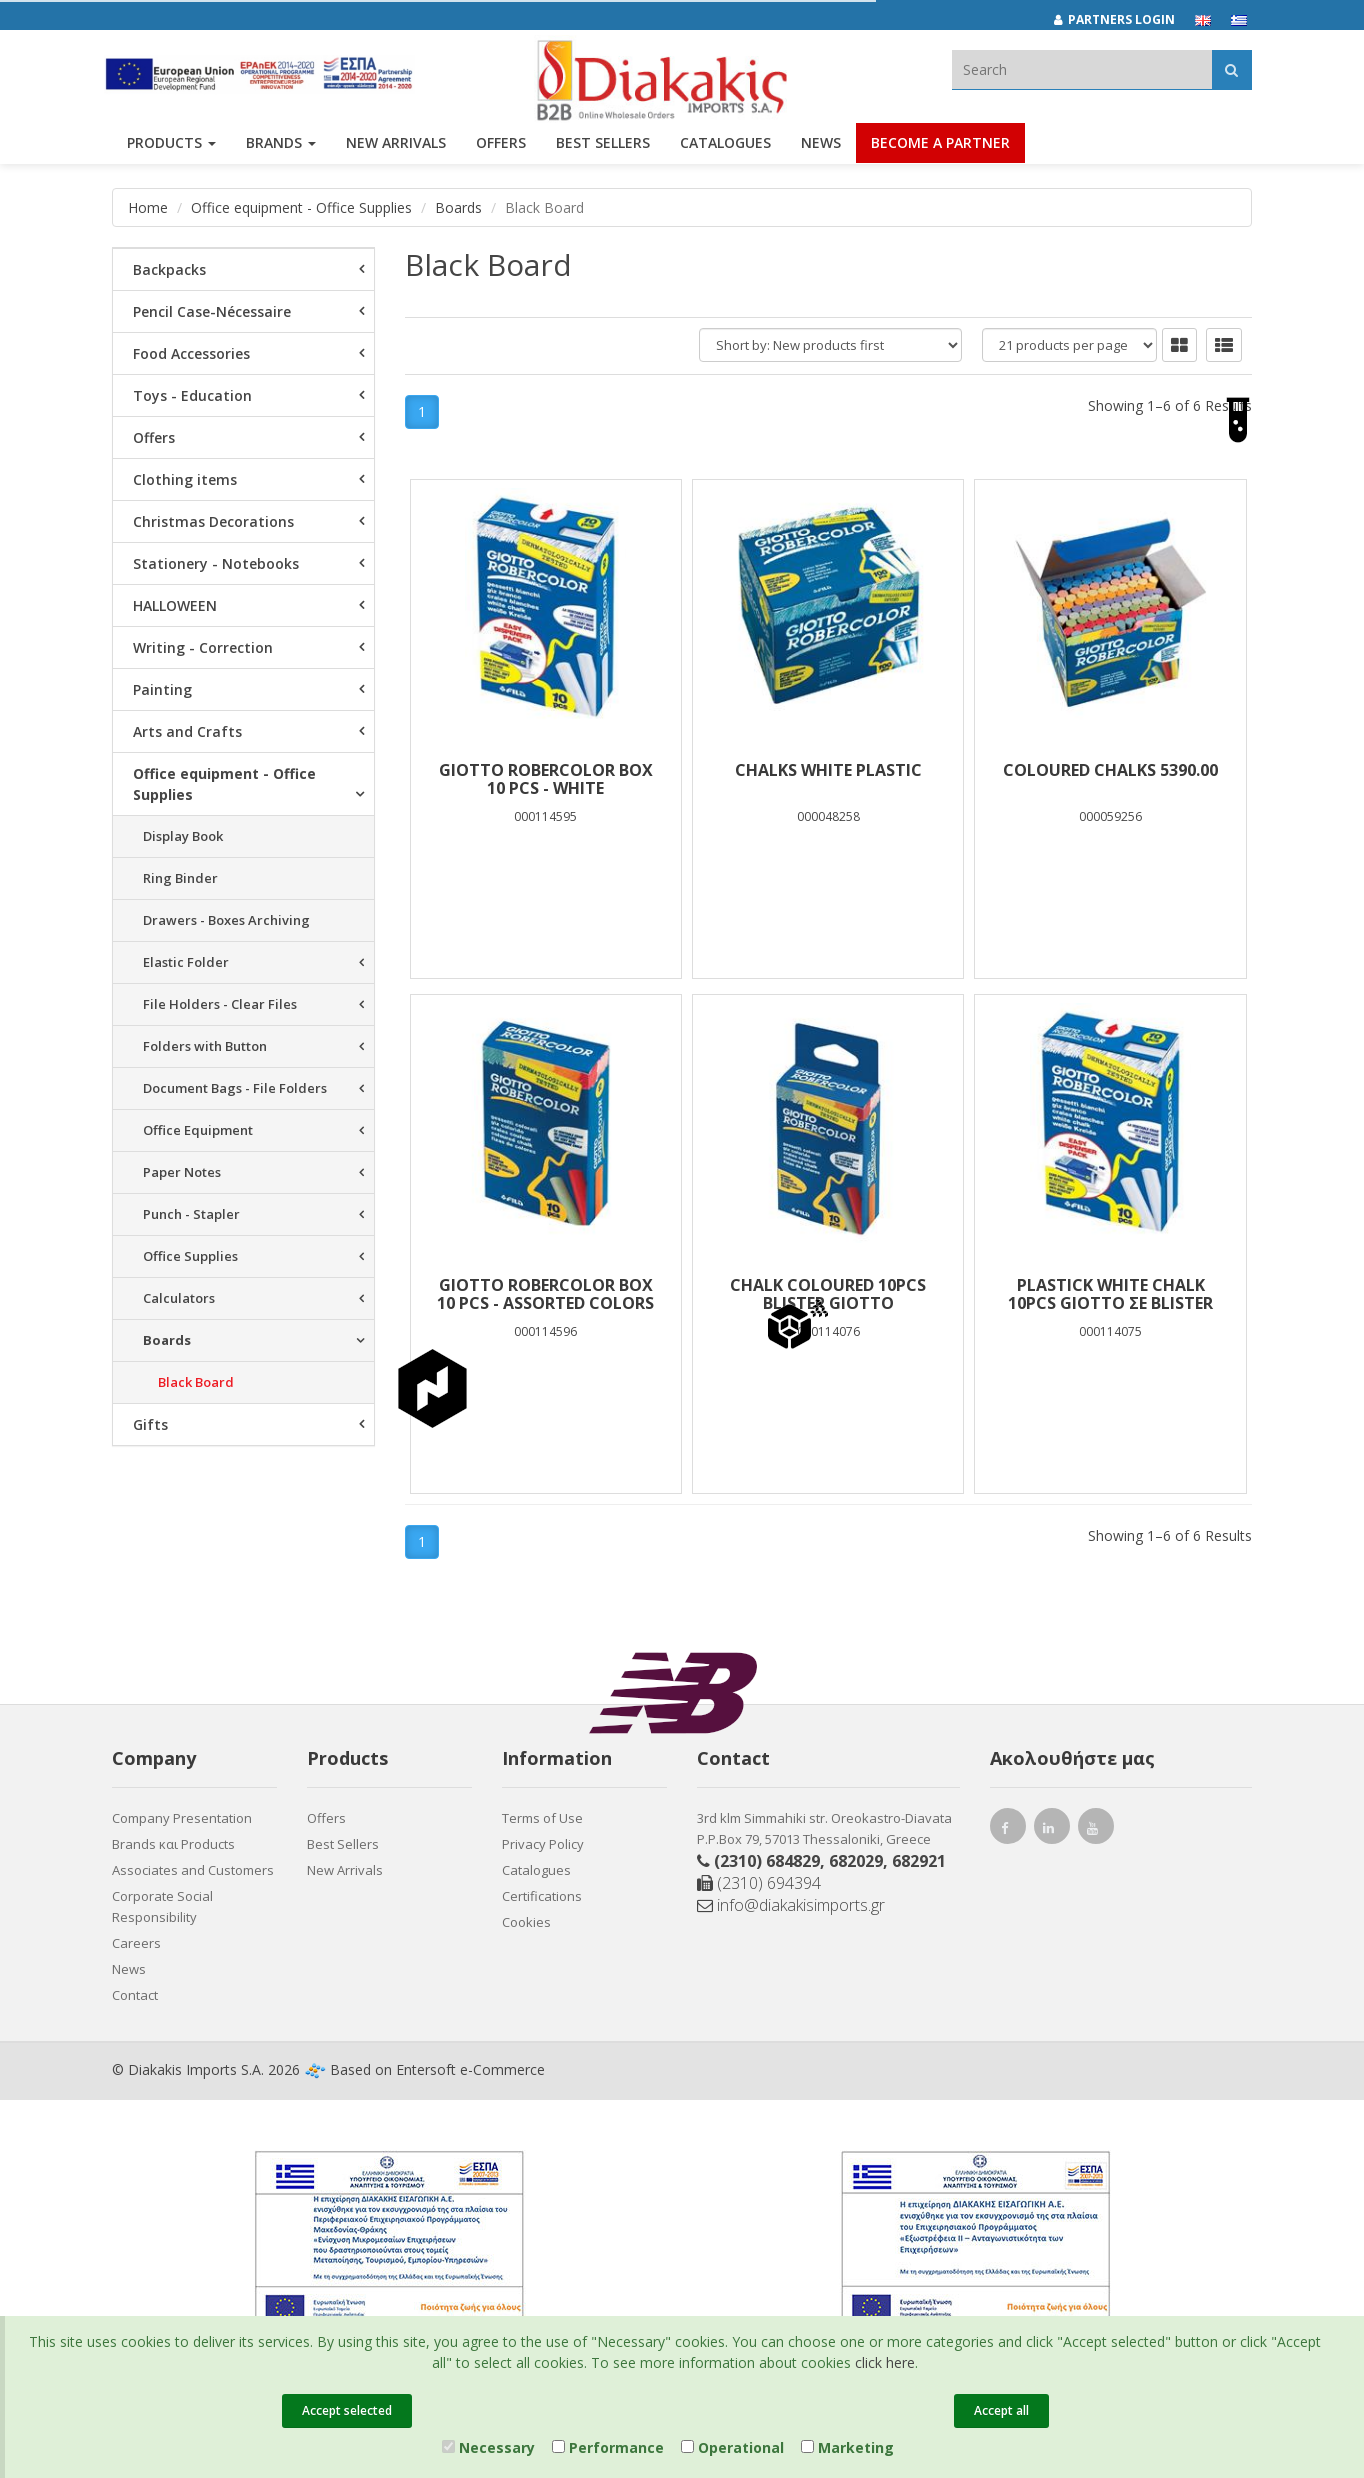 The height and width of the screenshot is (2478, 1364). What do you see at coordinates (432, 1388) in the screenshot?
I see `HashiCorp Nomad application logo` at bounding box center [432, 1388].